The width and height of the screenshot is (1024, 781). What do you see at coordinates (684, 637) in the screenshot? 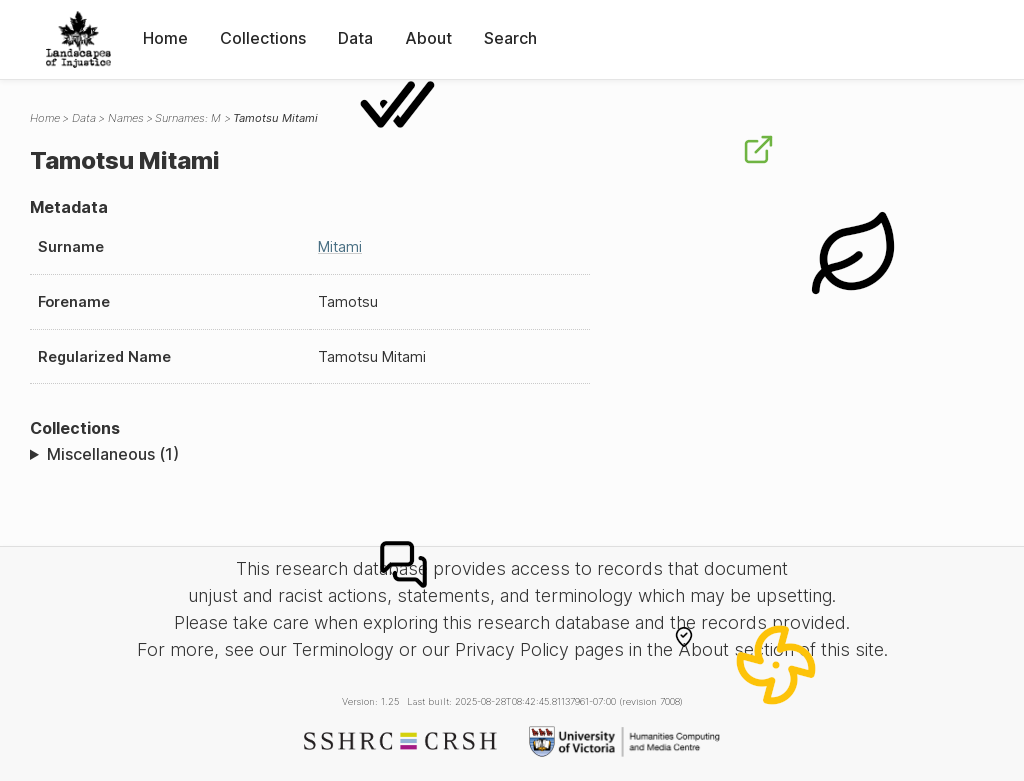
I see `confirmed or verified location` at bounding box center [684, 637].